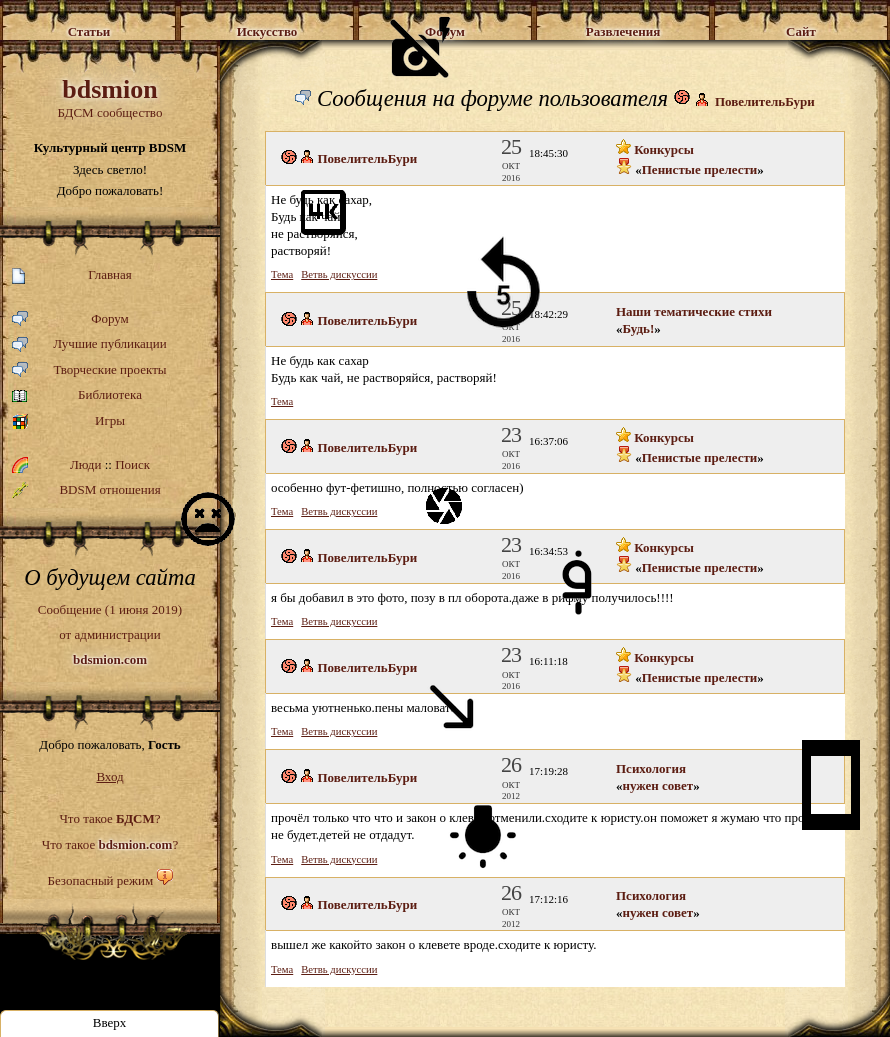 The height and width of the screenshot is (1037, 890). What do you see at coordinates (208, 519) in the screenshot?
I see `rate experience as very dissatisfied` at bounding box center [208, 519].